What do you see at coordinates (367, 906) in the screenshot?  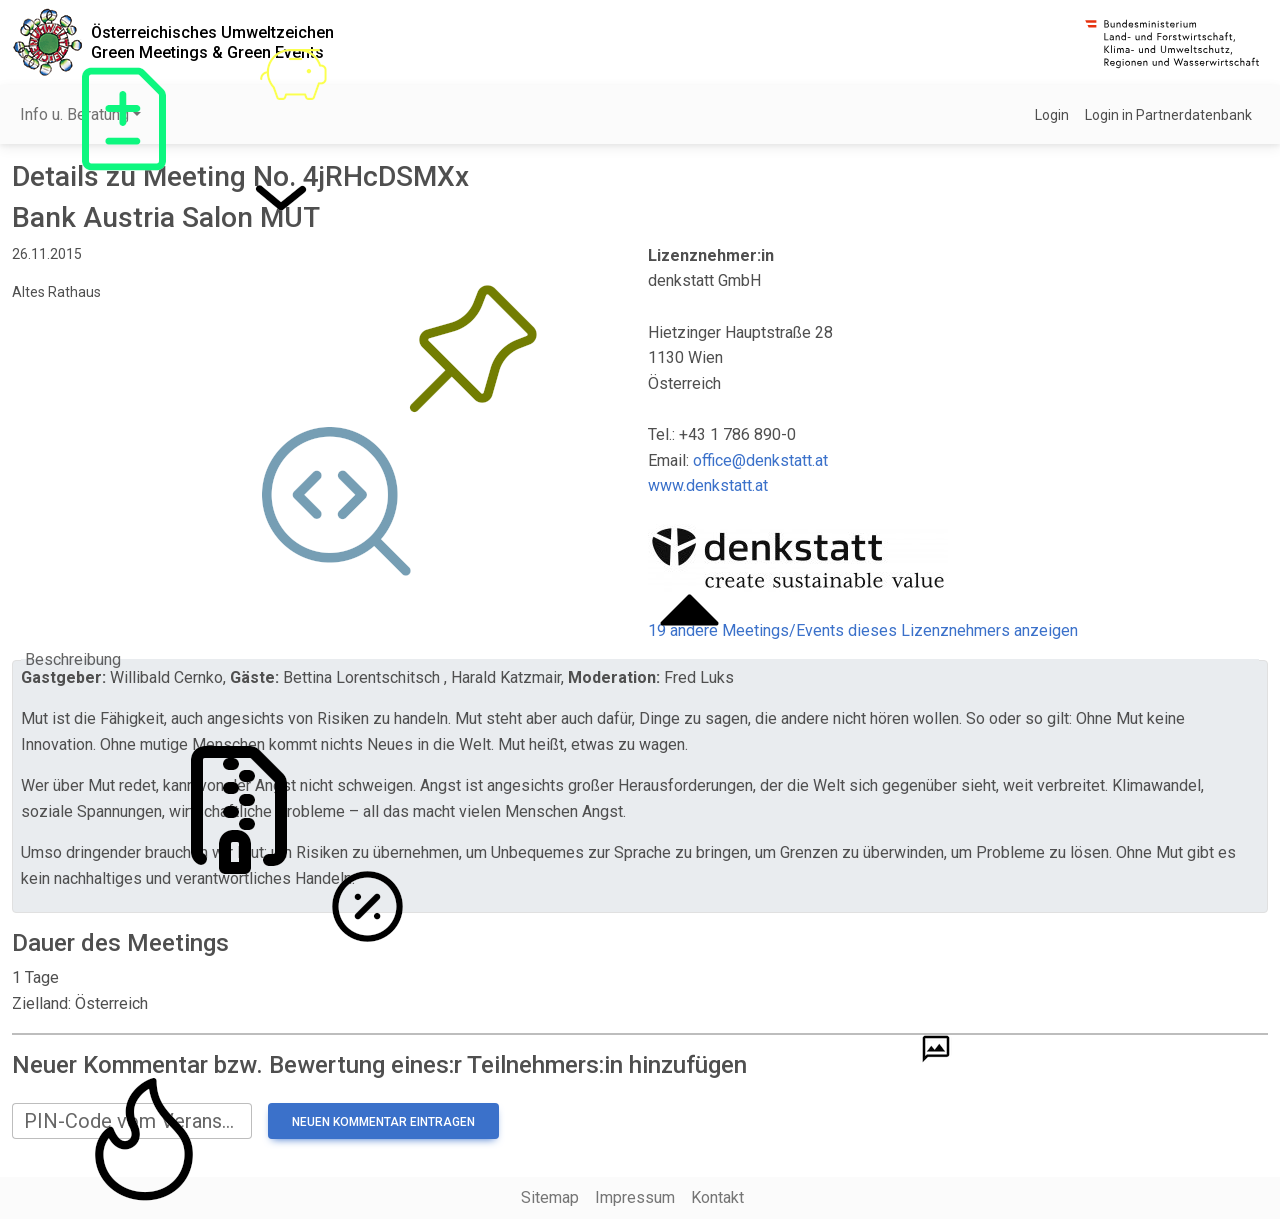 I see `view available discounts or promotions` at bounding box center [367, 906].